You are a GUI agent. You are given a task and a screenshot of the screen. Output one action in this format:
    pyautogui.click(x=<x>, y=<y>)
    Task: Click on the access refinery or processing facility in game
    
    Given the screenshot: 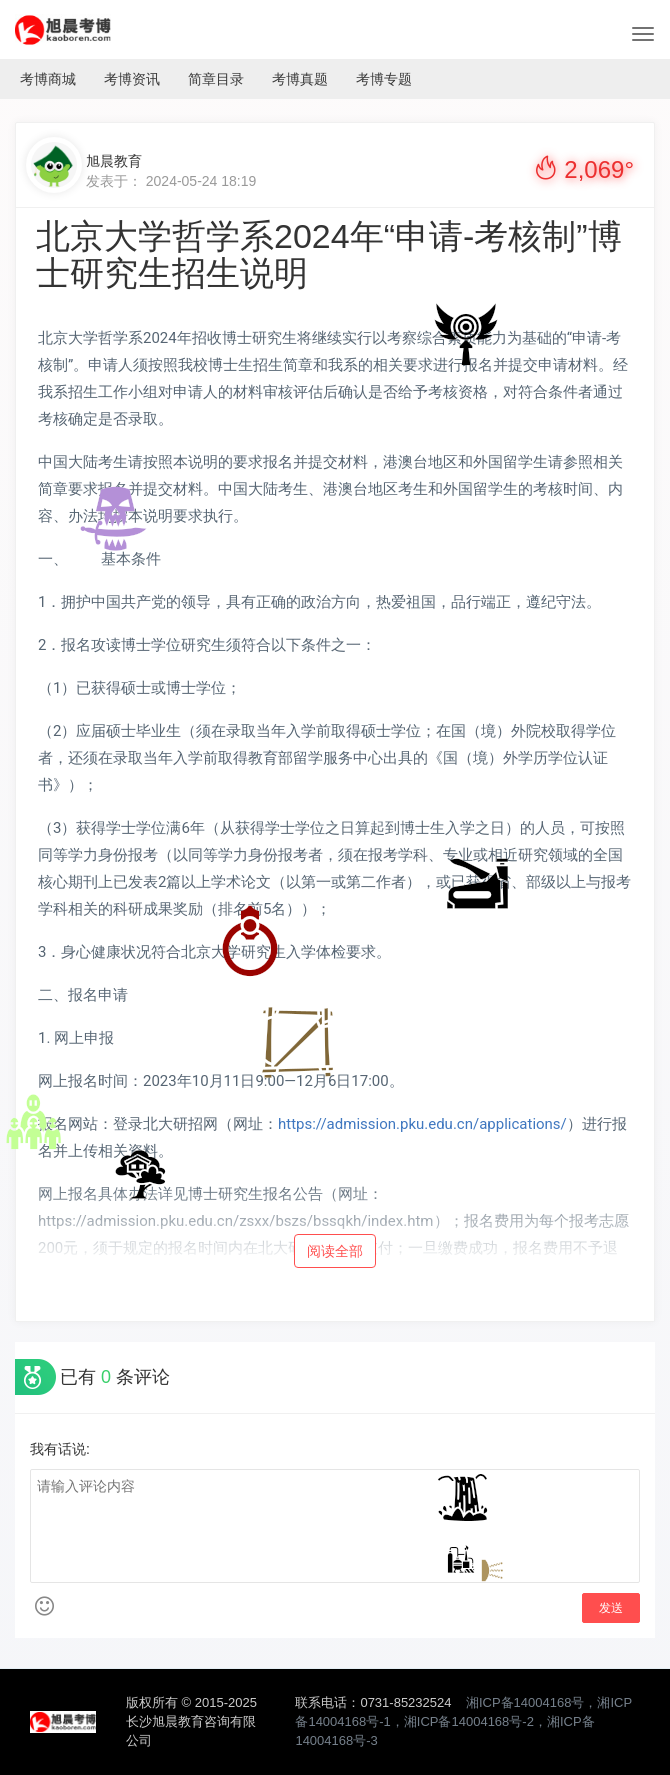 What is the action you would take?
    pyautogui.click(x=461, y=1559)
    